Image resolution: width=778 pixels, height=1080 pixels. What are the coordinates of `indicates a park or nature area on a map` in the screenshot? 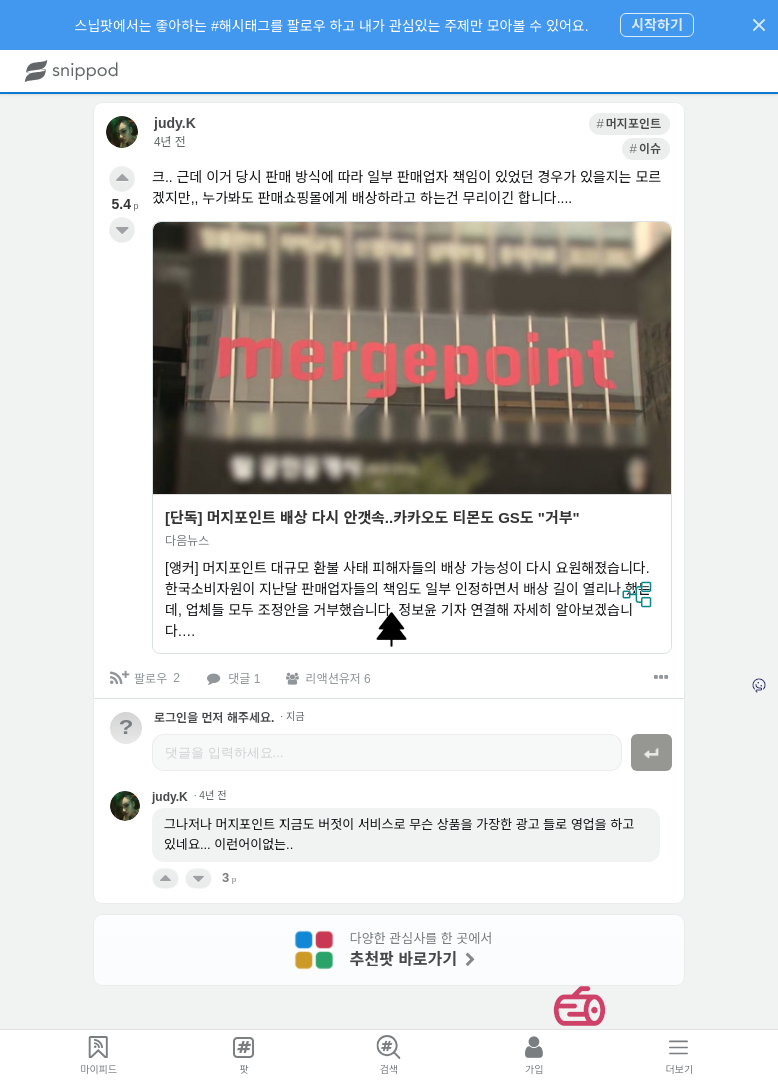 It's located at (391, 629).